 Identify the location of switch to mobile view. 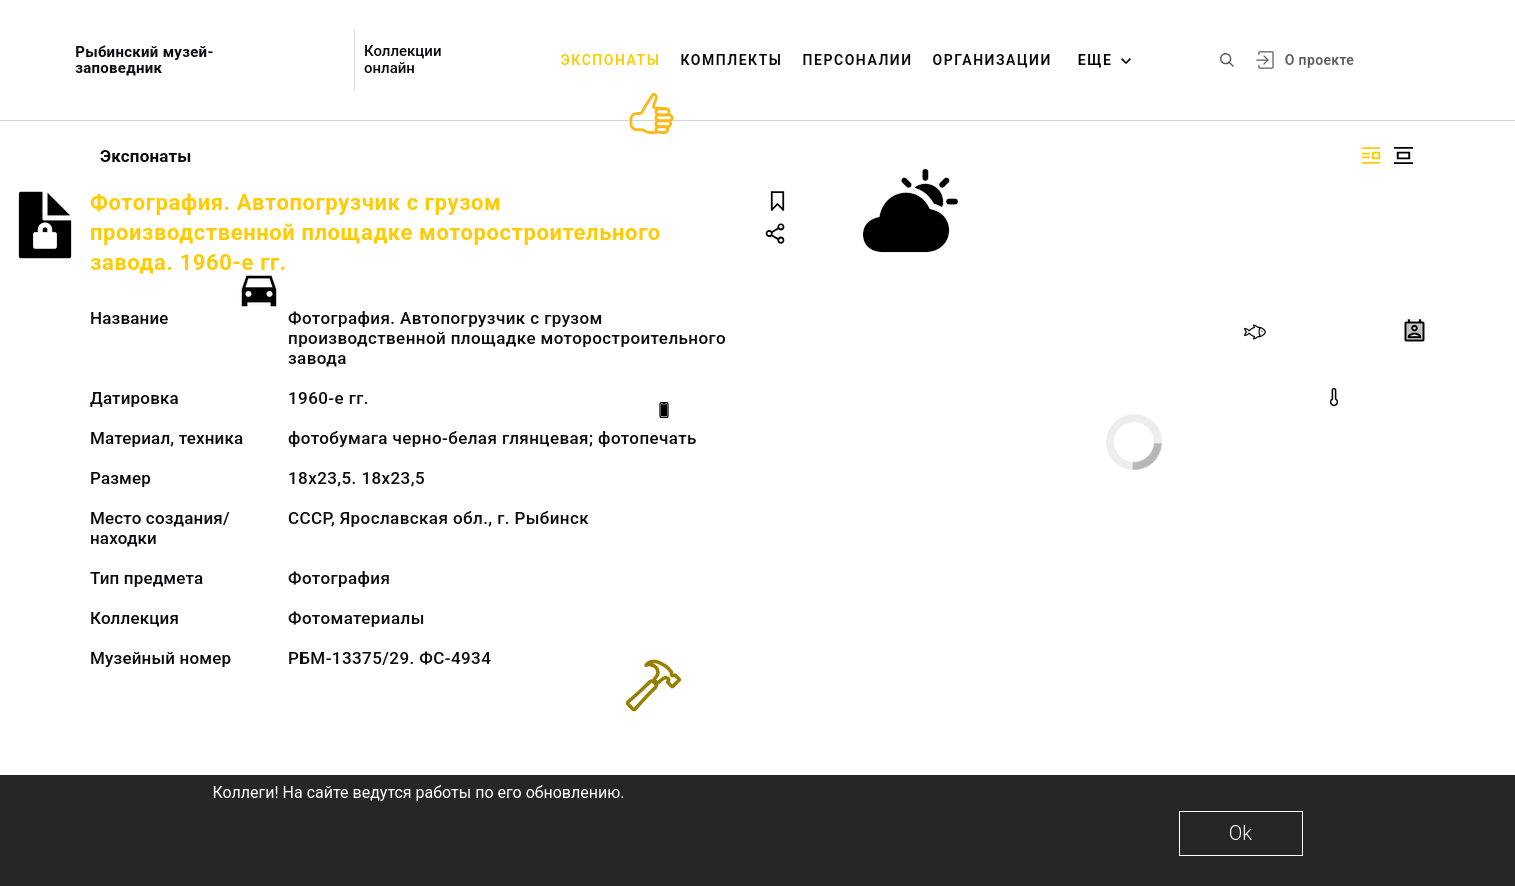
(664, 410).